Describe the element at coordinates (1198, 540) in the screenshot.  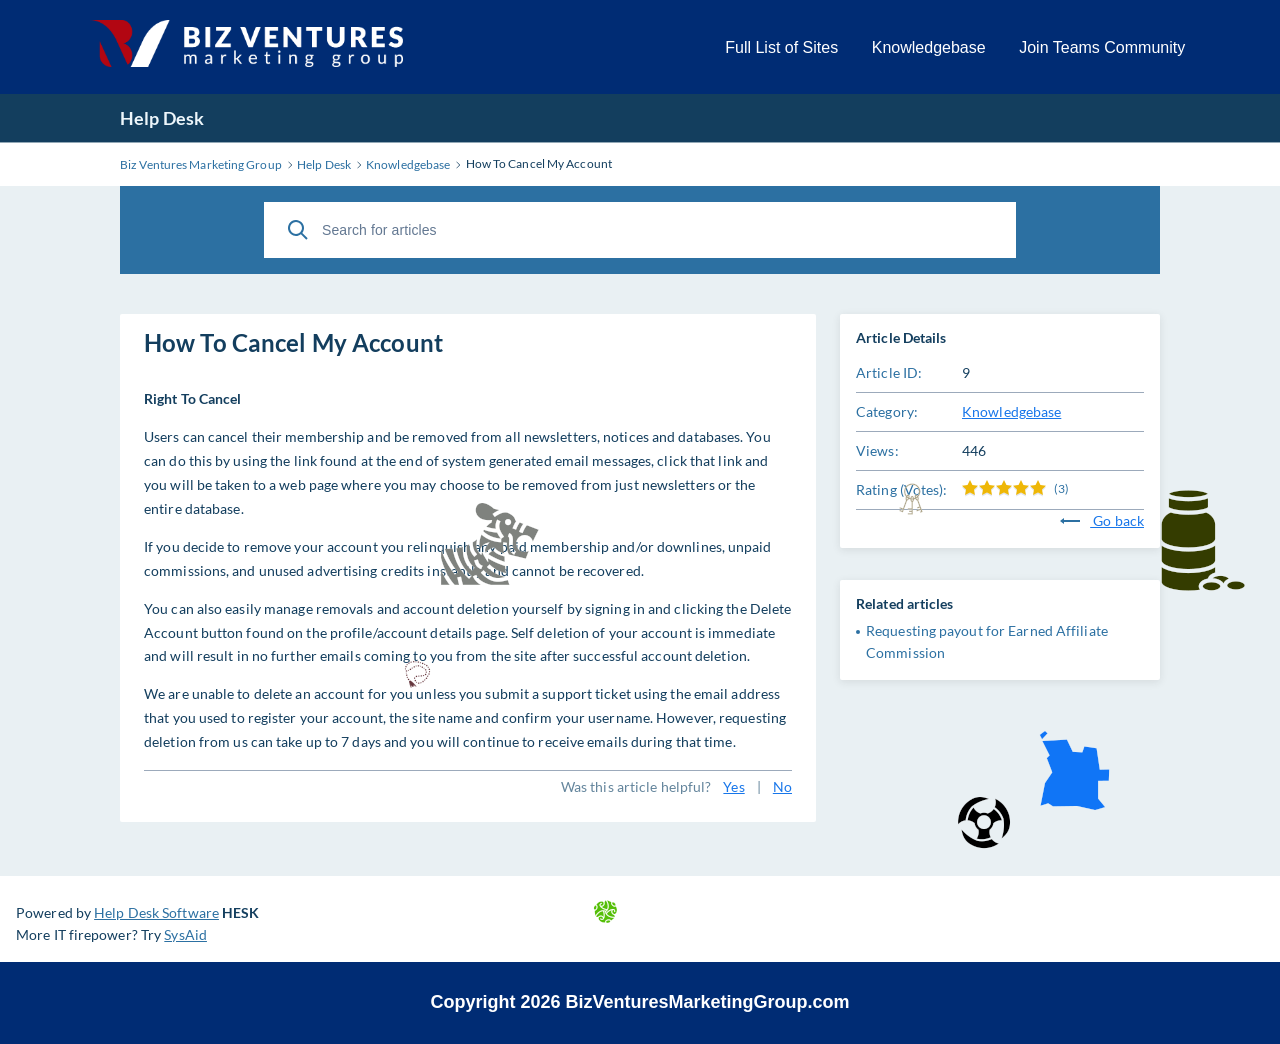
I see `view medication or prescription details` at that location.